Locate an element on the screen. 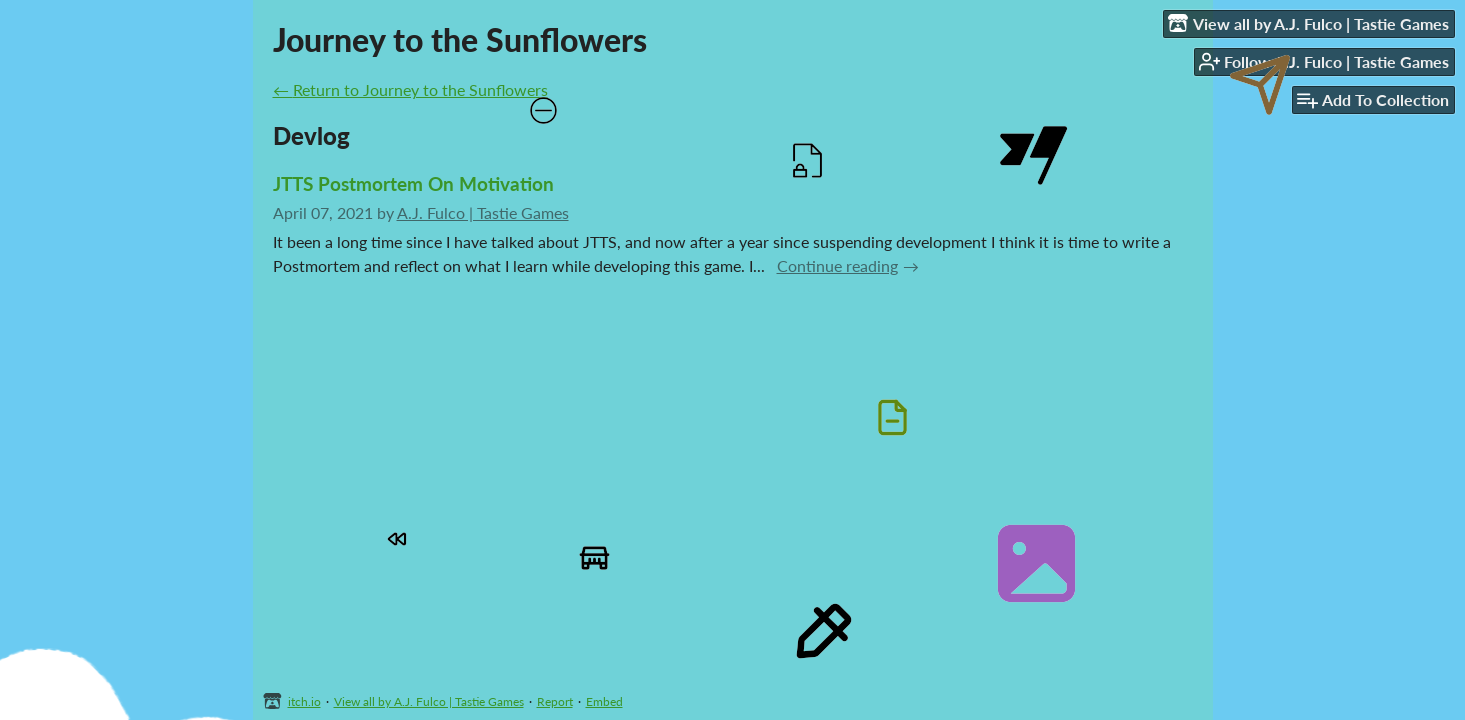 Image resolution: width=1465 pixels, height=720 pixels. view image or photo is located at coordinates (1036, 563).